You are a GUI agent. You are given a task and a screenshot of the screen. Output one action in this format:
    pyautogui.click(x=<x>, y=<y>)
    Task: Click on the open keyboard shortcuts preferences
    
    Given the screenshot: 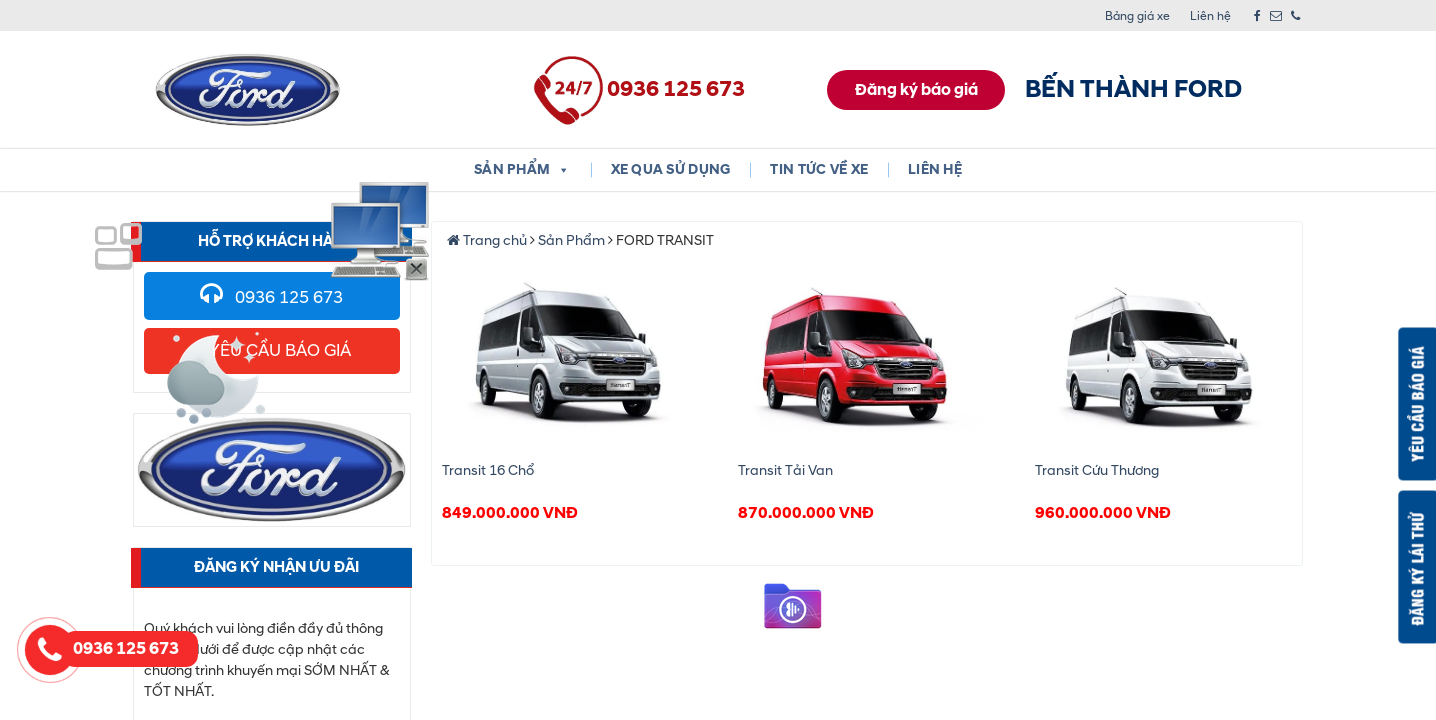 What is the action you would take?
    pyautogui.click(x=120, y=248)
    